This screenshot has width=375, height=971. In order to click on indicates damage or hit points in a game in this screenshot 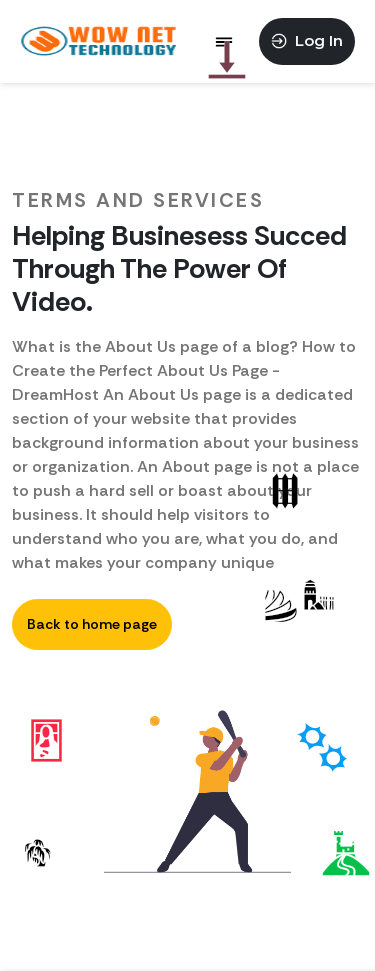, I will do `click(321, 747)`.